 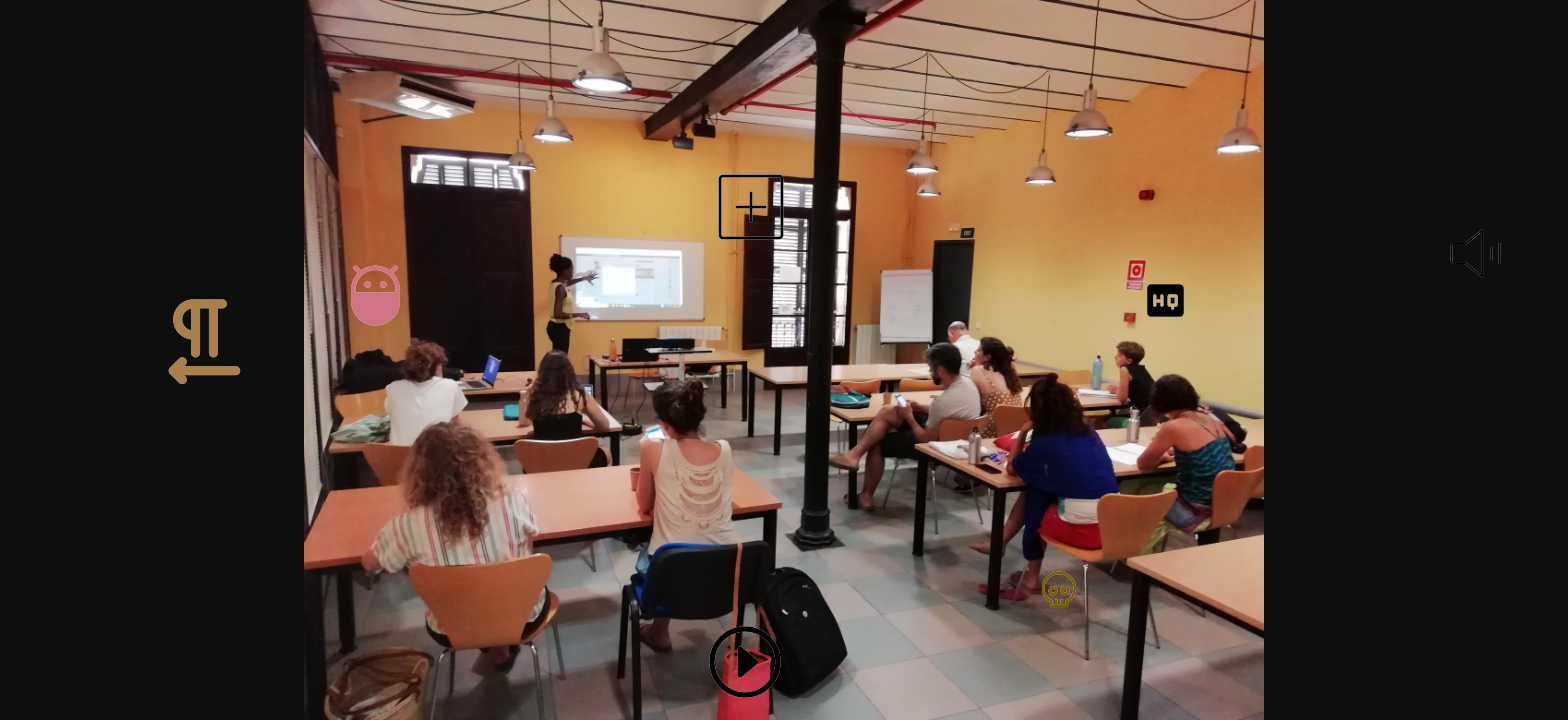 What do you see at coordinates (375, 294) in the screenshot?
I see `android device or app settings` at bounding box center [375, 294].